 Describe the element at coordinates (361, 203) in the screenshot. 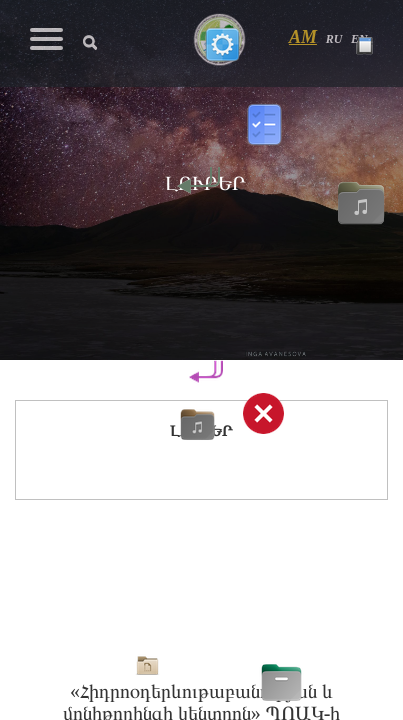

I see `open your music folder` at that location.